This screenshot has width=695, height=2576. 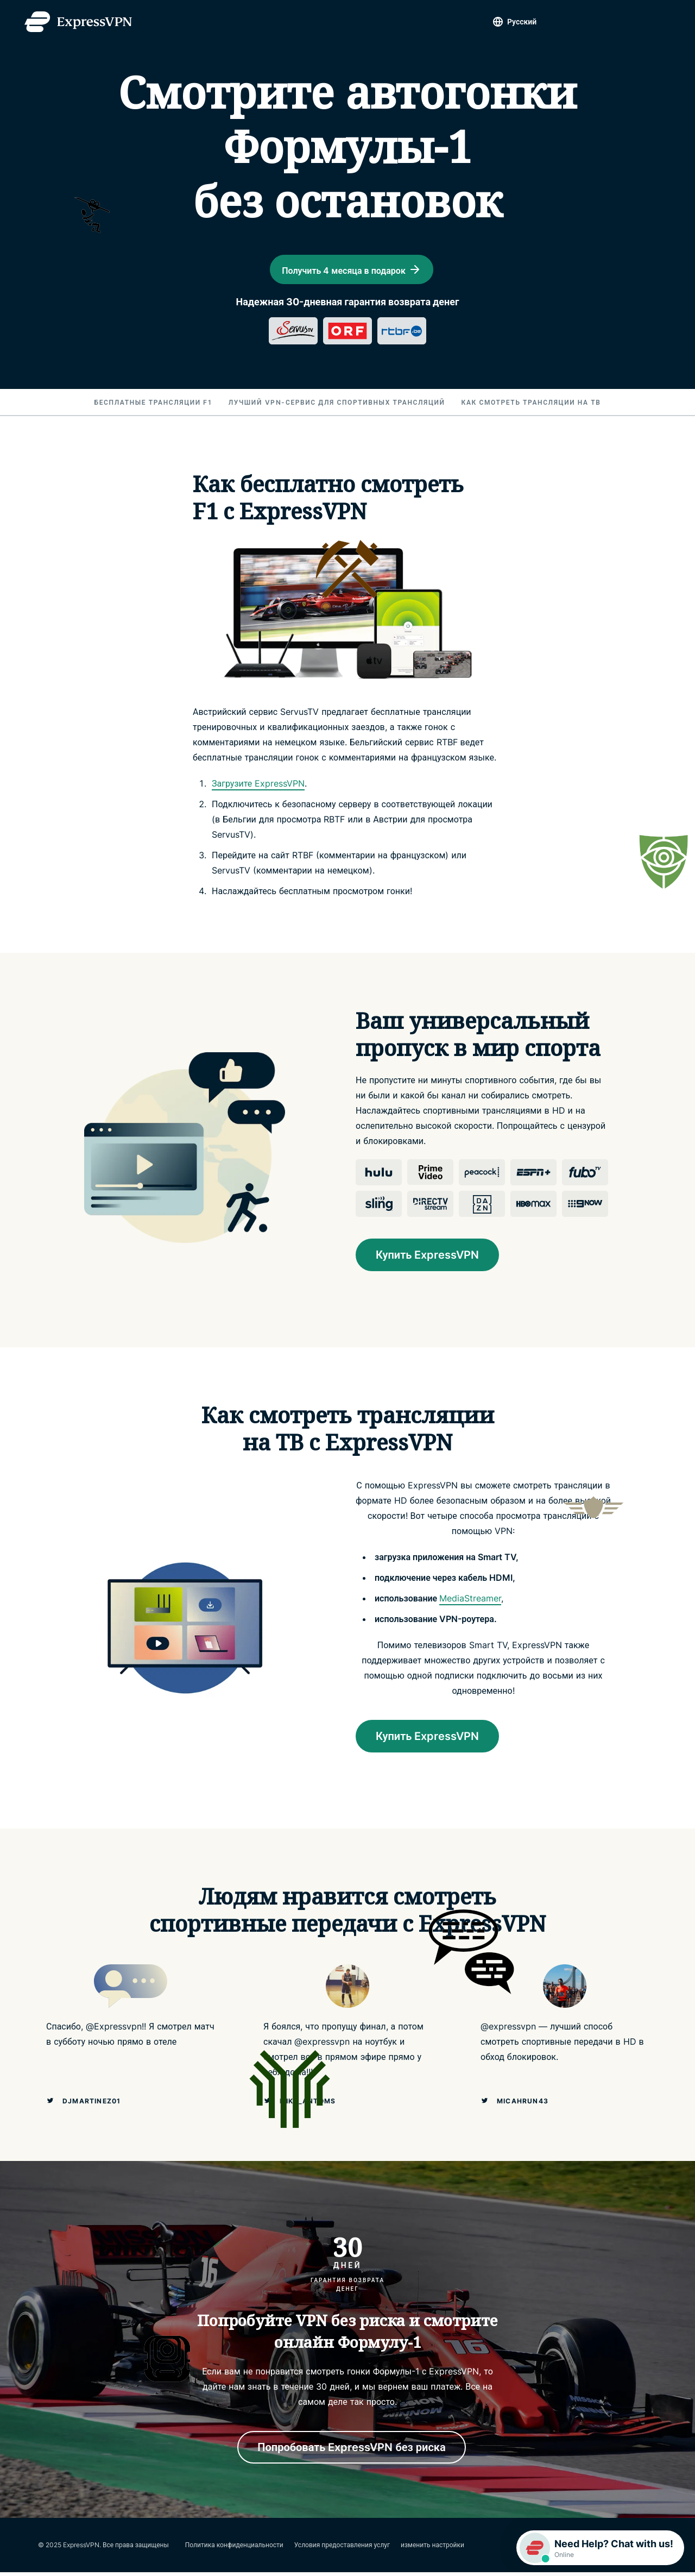 I want to click on flying fox or zipline activity icon, so click(x=91, y=216).